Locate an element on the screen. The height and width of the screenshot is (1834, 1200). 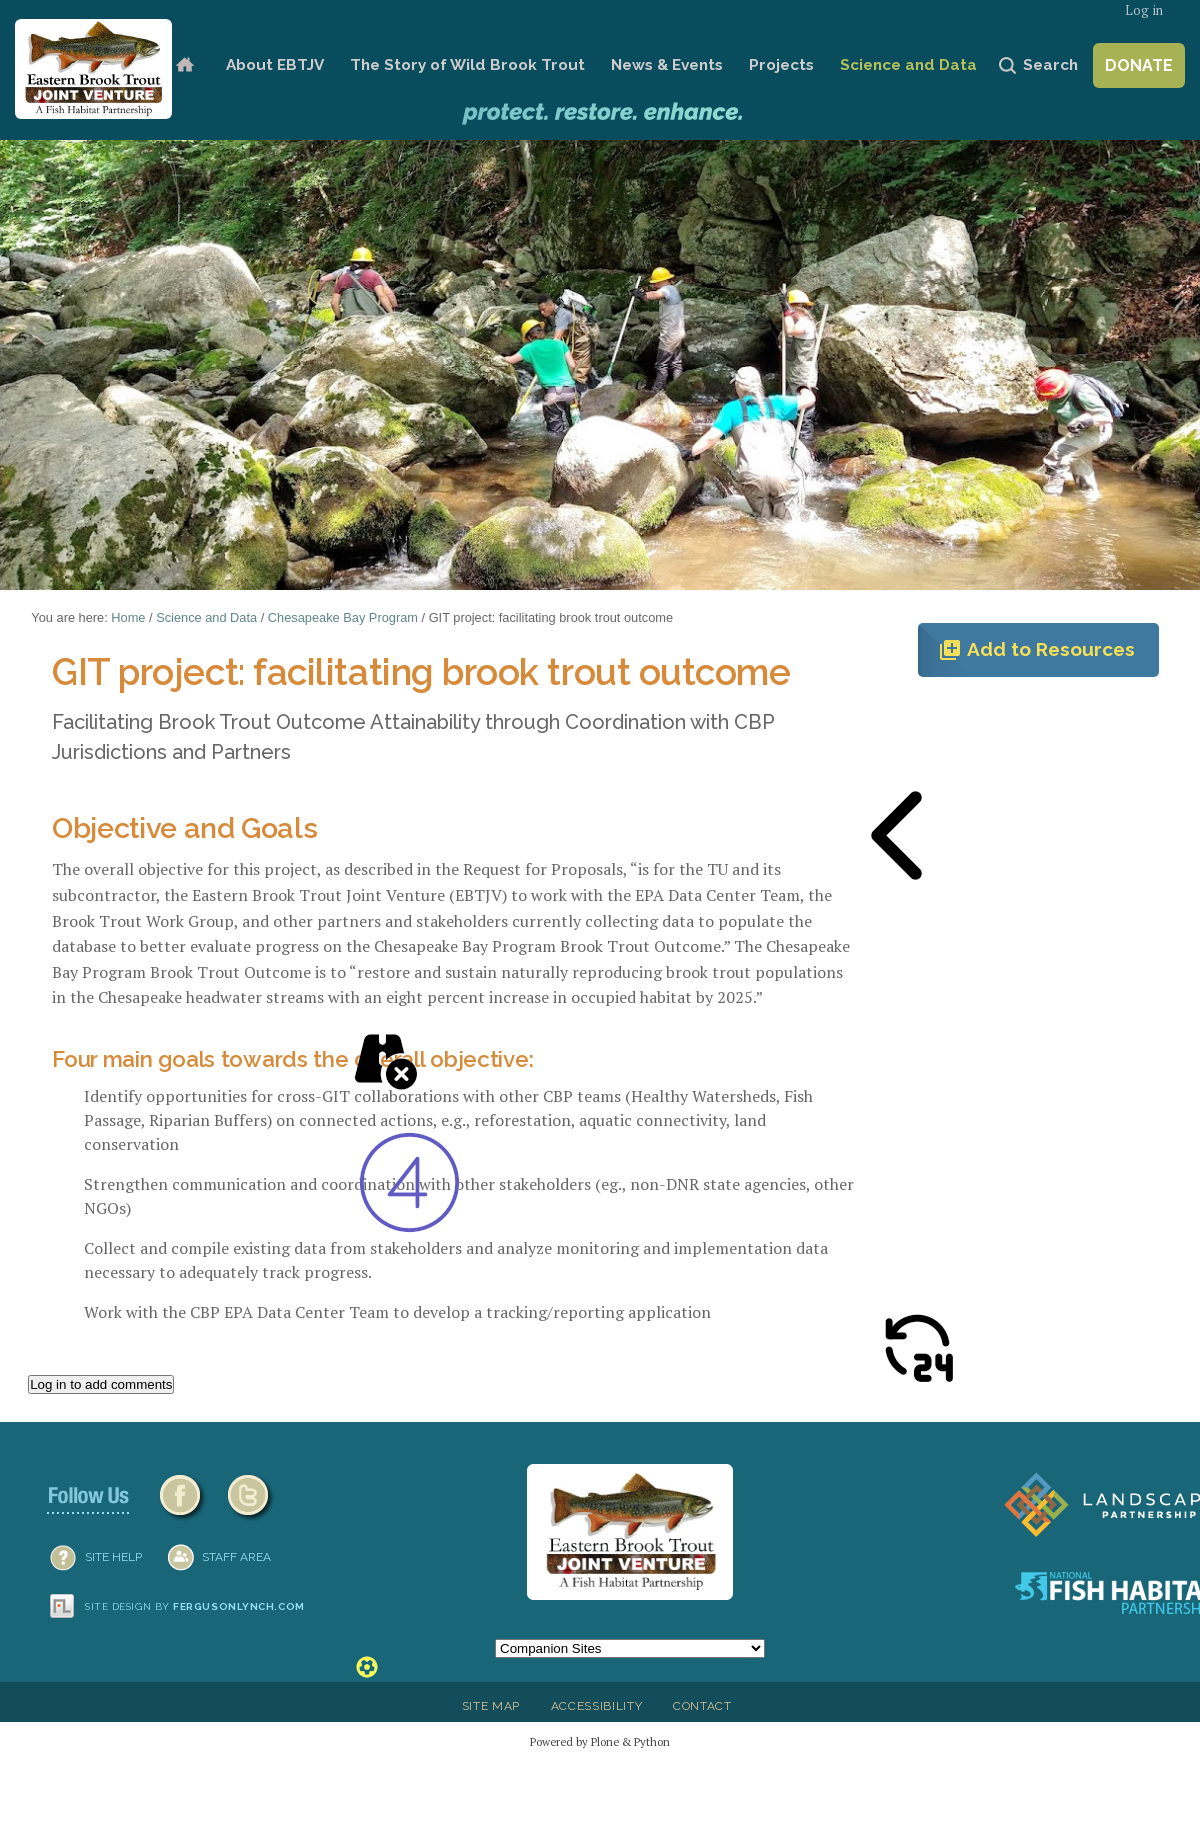
road closure or blocked route is located at coordinates (382, 1058).